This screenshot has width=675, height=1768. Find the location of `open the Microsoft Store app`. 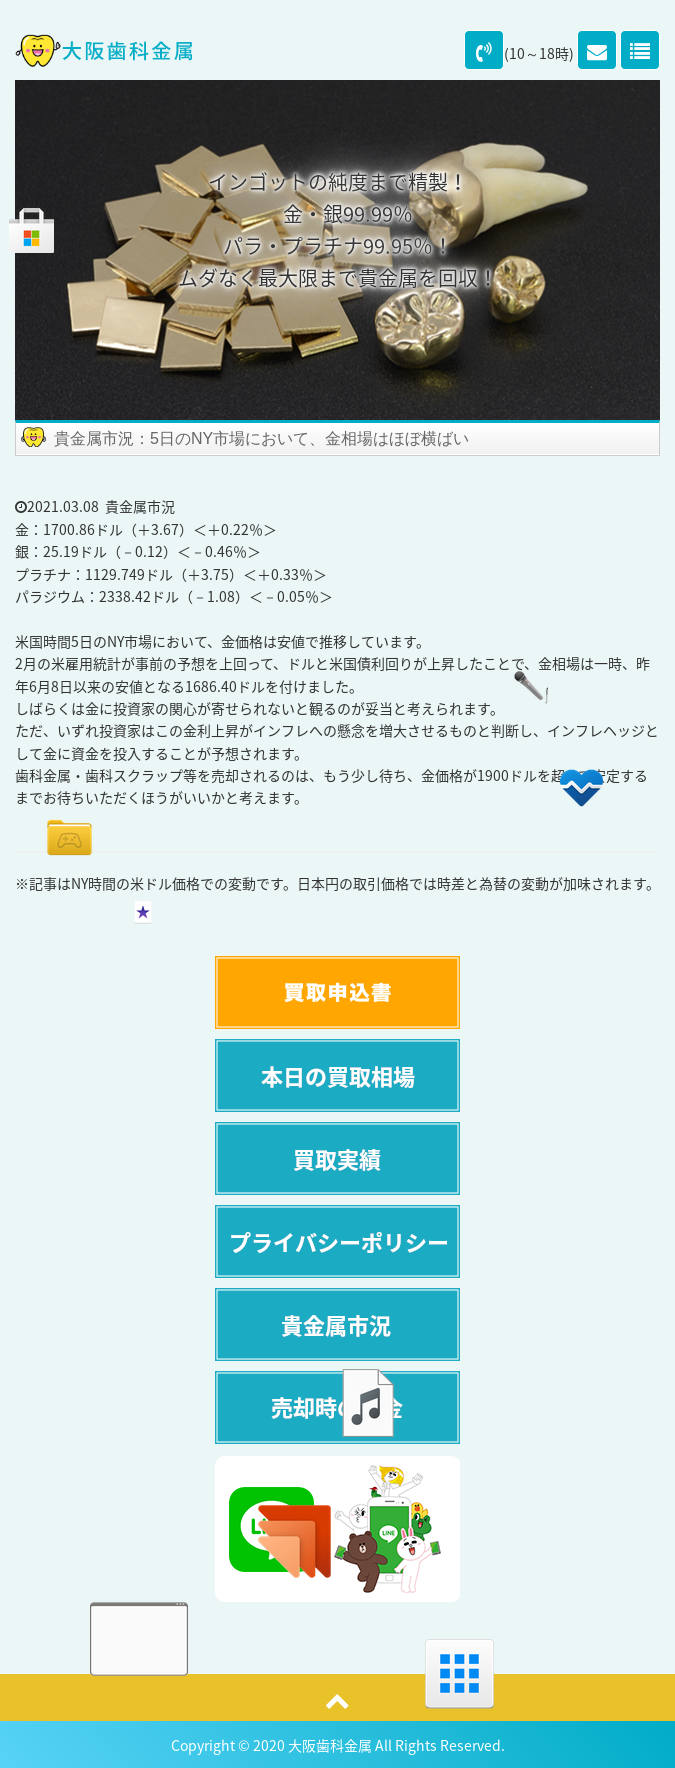

open the Microsoft Store app is located at coordinates (31, 230).